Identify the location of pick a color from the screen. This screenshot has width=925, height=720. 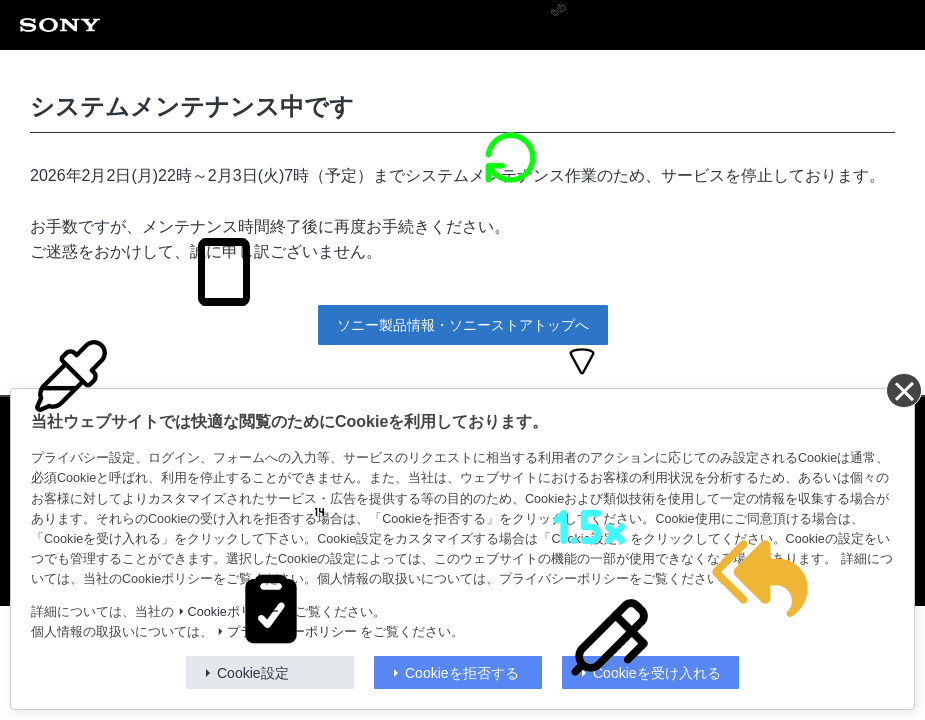
(71, 376).